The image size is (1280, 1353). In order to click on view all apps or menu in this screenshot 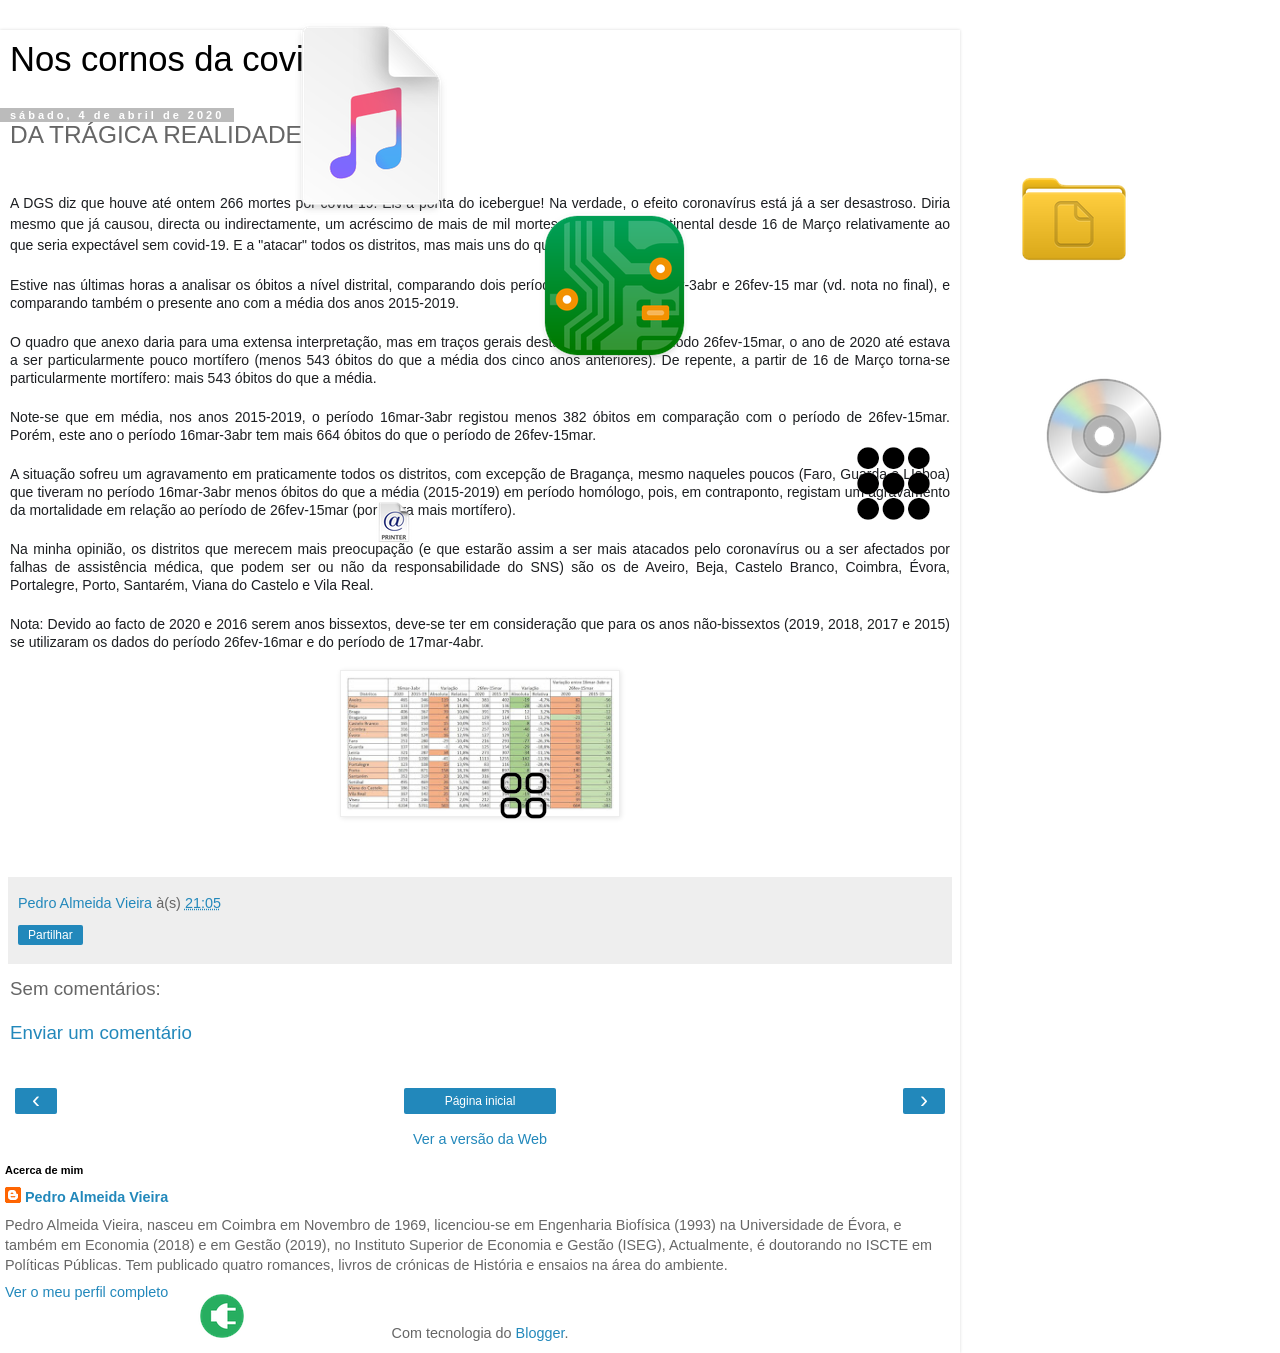, I will do `click(523, 795)`.